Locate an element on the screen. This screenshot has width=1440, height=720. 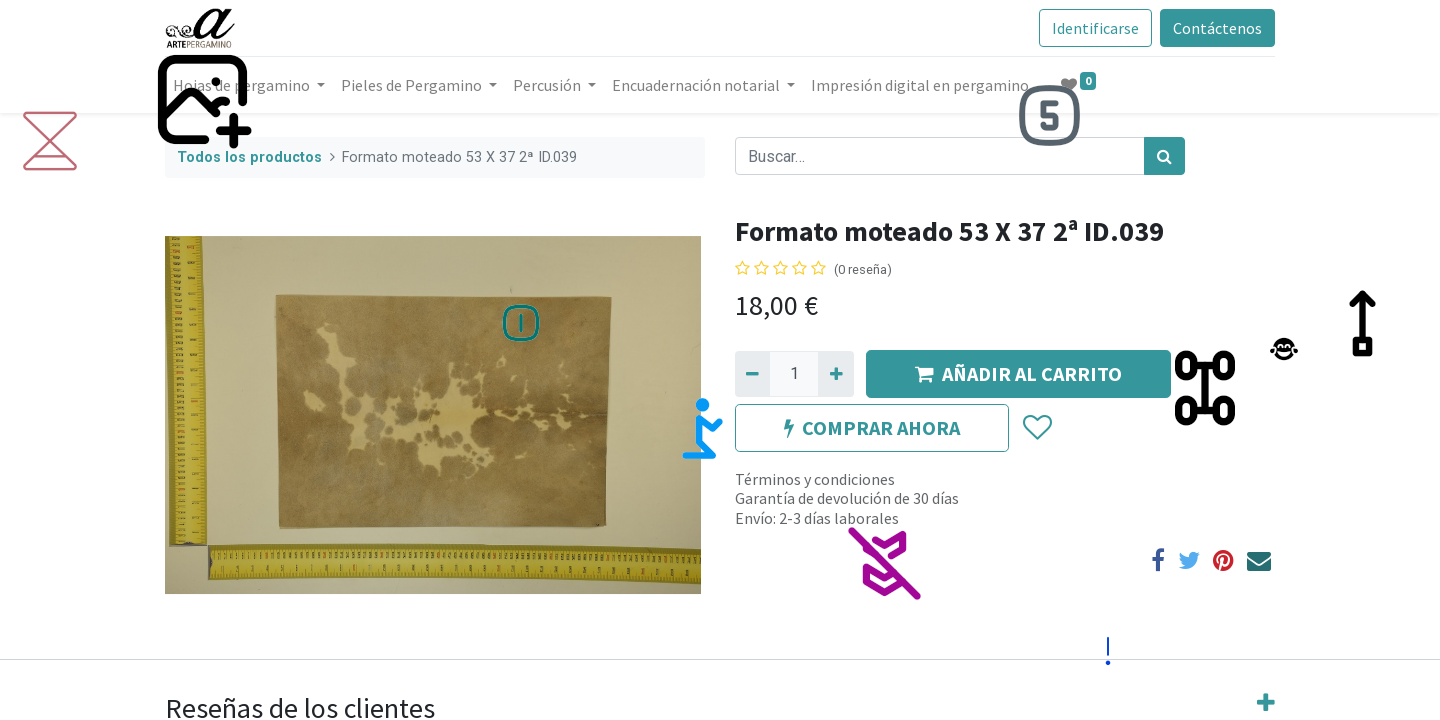
indicates a warning or alert requiring attention is located at coordinates (1108, 651).